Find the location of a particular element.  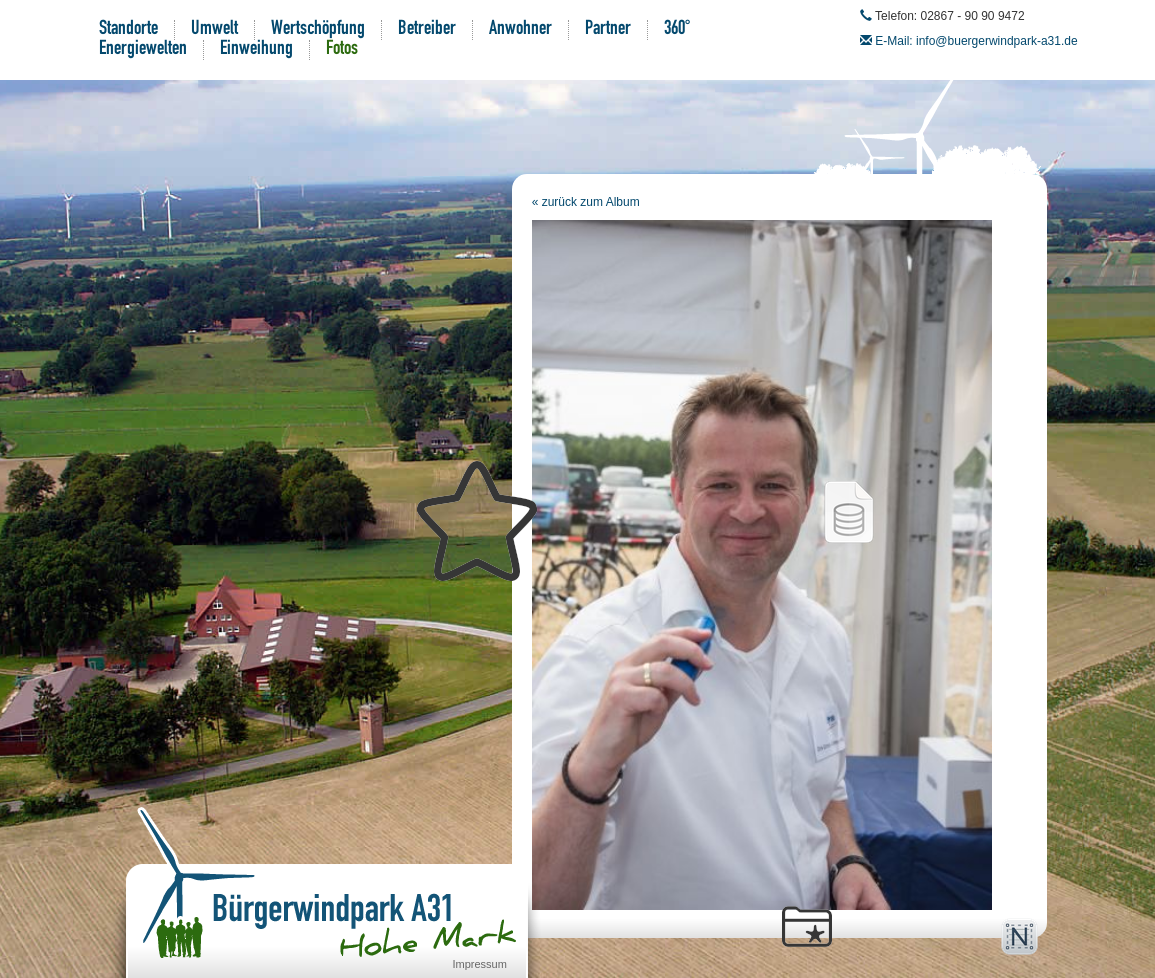

access your favorites is located at coordinates (477, 521).